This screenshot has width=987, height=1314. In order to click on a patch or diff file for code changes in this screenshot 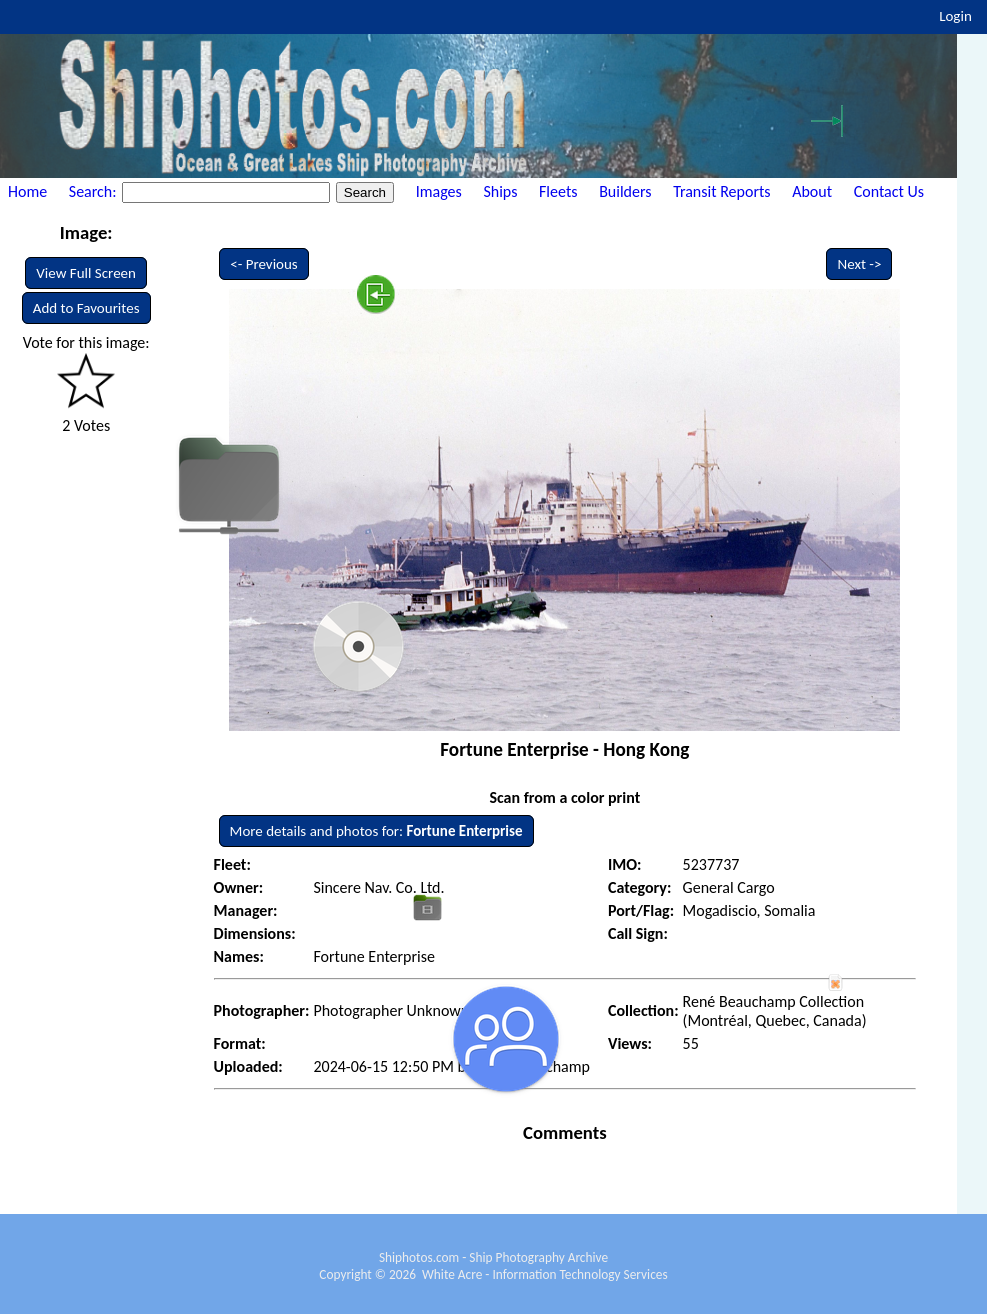, I will do `click(835, 982)`.